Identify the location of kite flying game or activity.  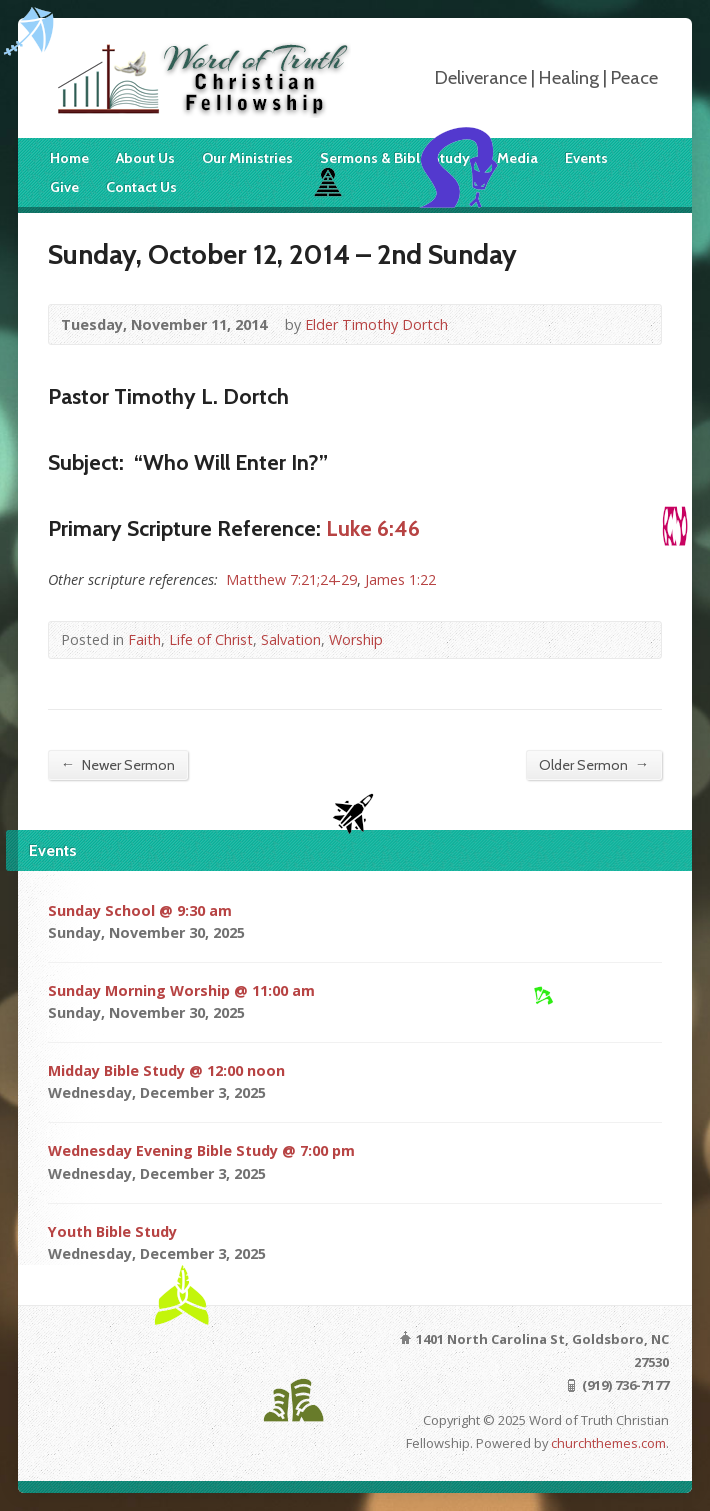
(30, 30).